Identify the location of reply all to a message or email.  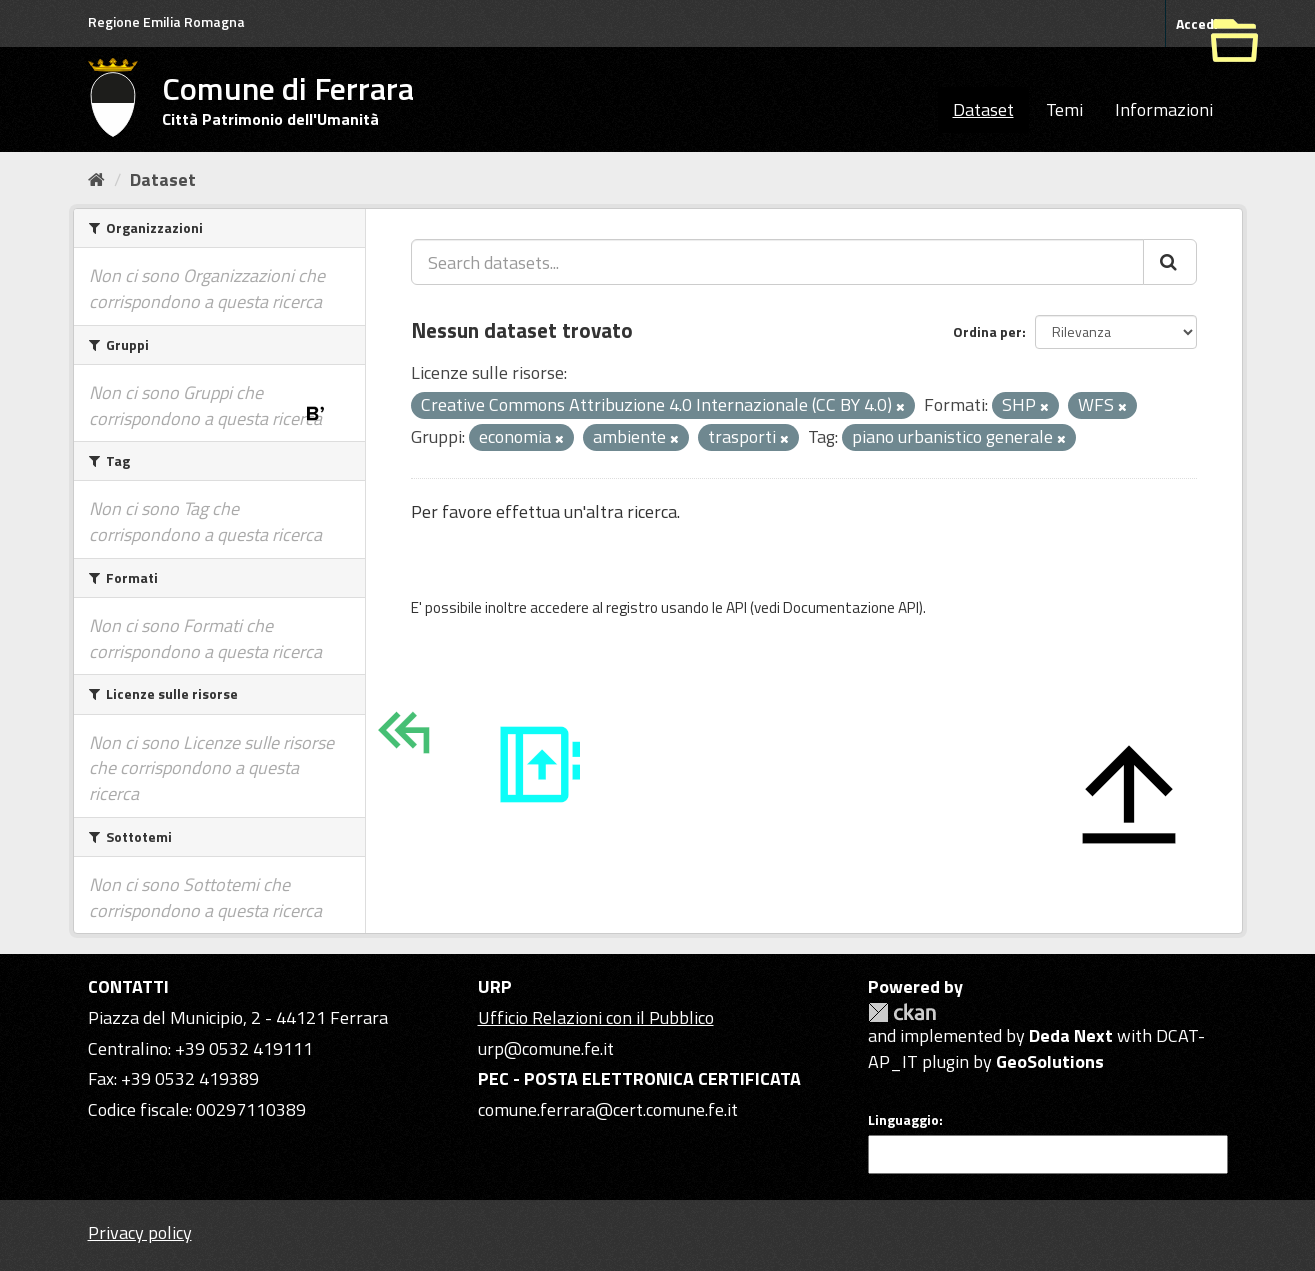
(406, 733).